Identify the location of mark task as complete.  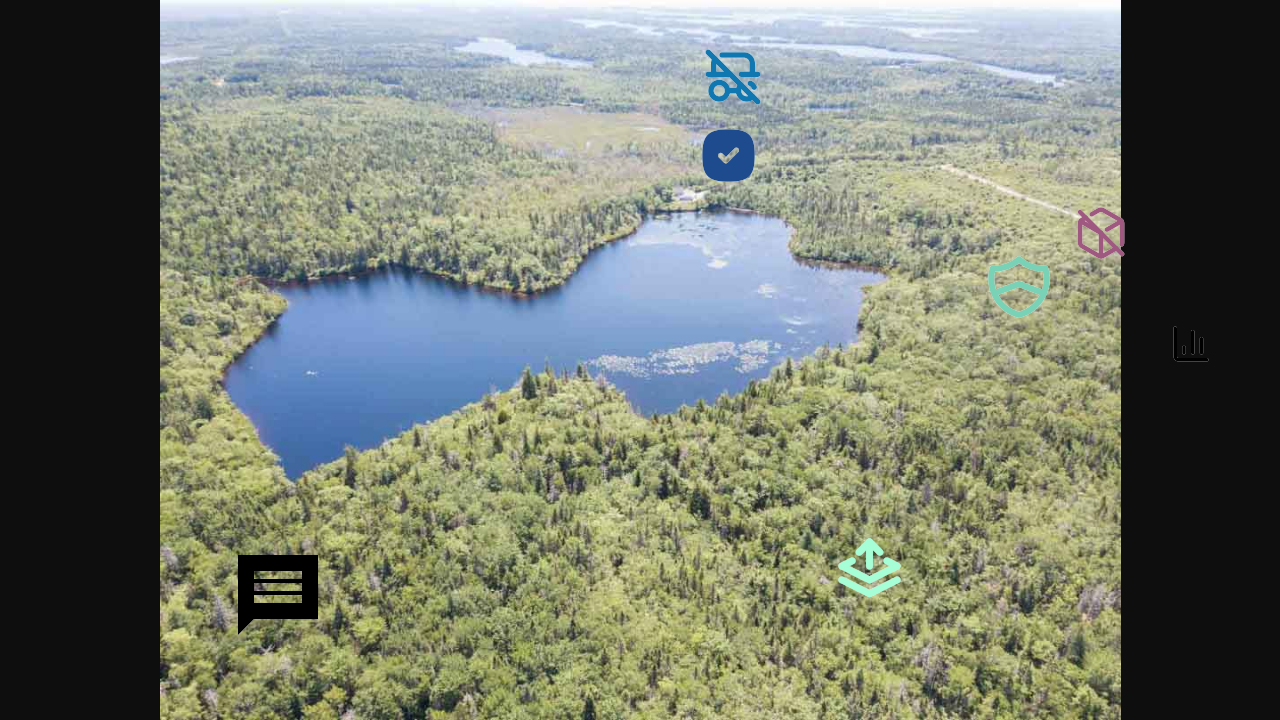
(728, 155).